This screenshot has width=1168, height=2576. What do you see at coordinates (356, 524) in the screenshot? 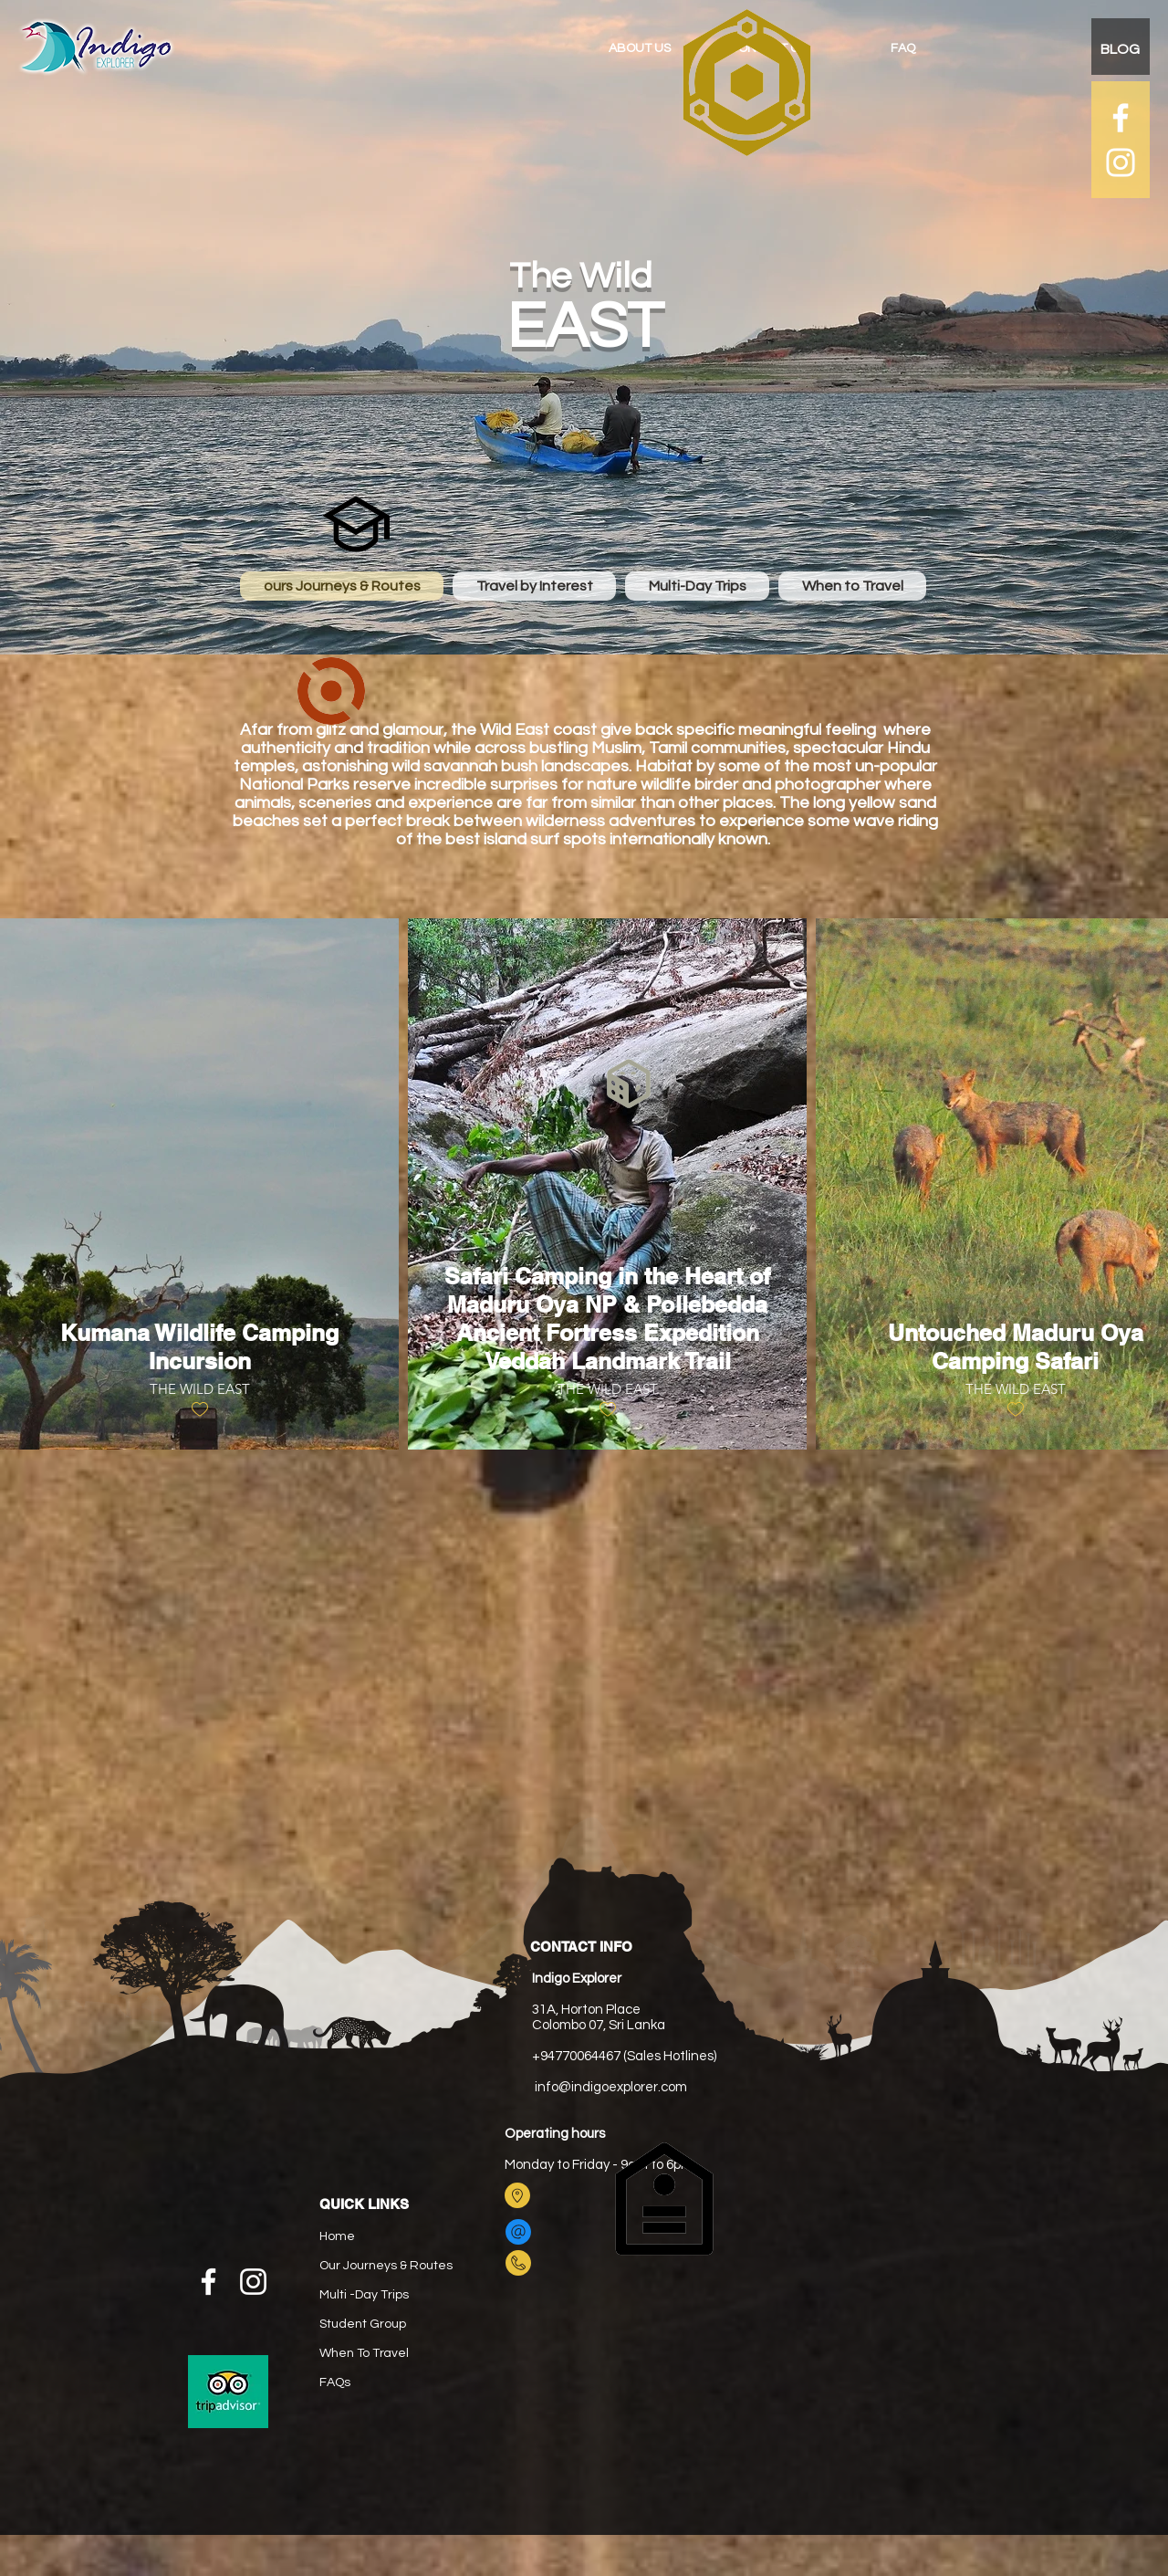
I see `access education or learning section` at bounding box center [356, 524].